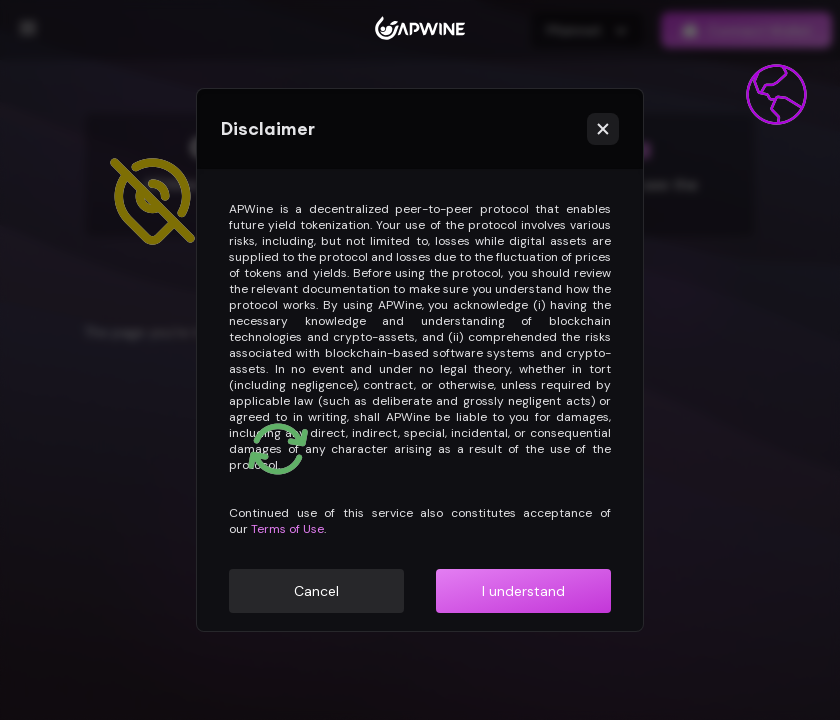 This screenshot has height=720, width=840. What do you see at coordinates (776, 94) in the screenshot?
I see `switch to international or global settings` at bounding box center [776, 94].